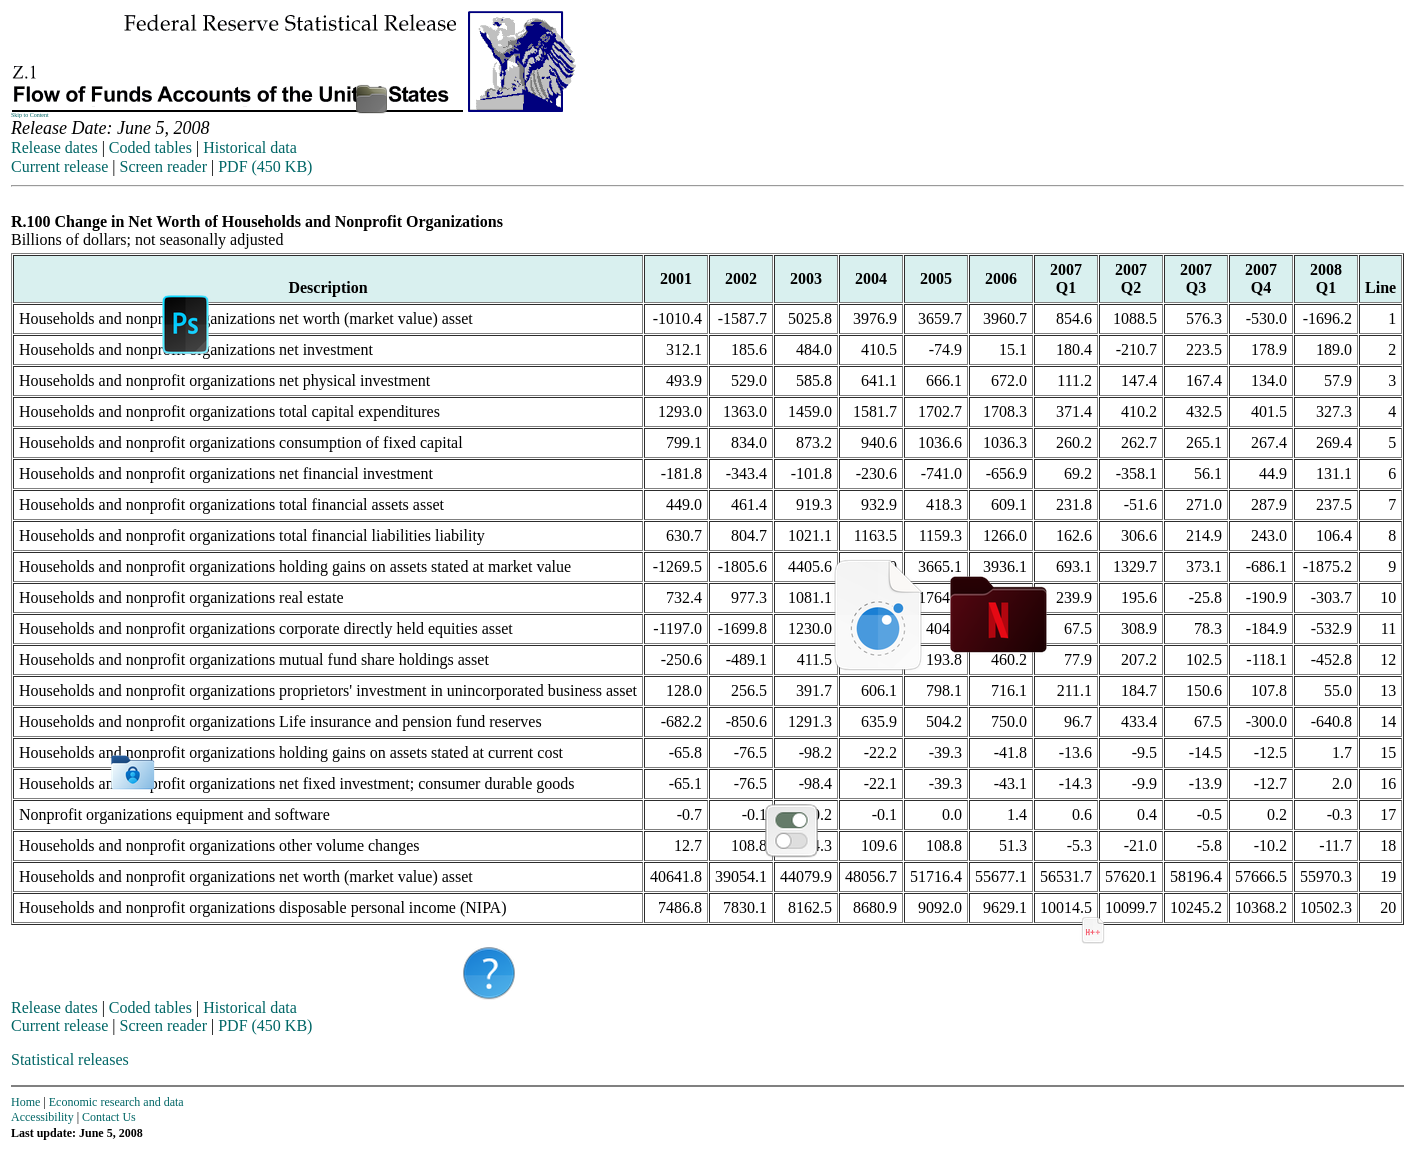 The image size is (1407, 1152). What do you see at coordinates (185, 324) in the screenshot?
I see `adobe photoshop file type indicator` at bounding box center [185, 324].